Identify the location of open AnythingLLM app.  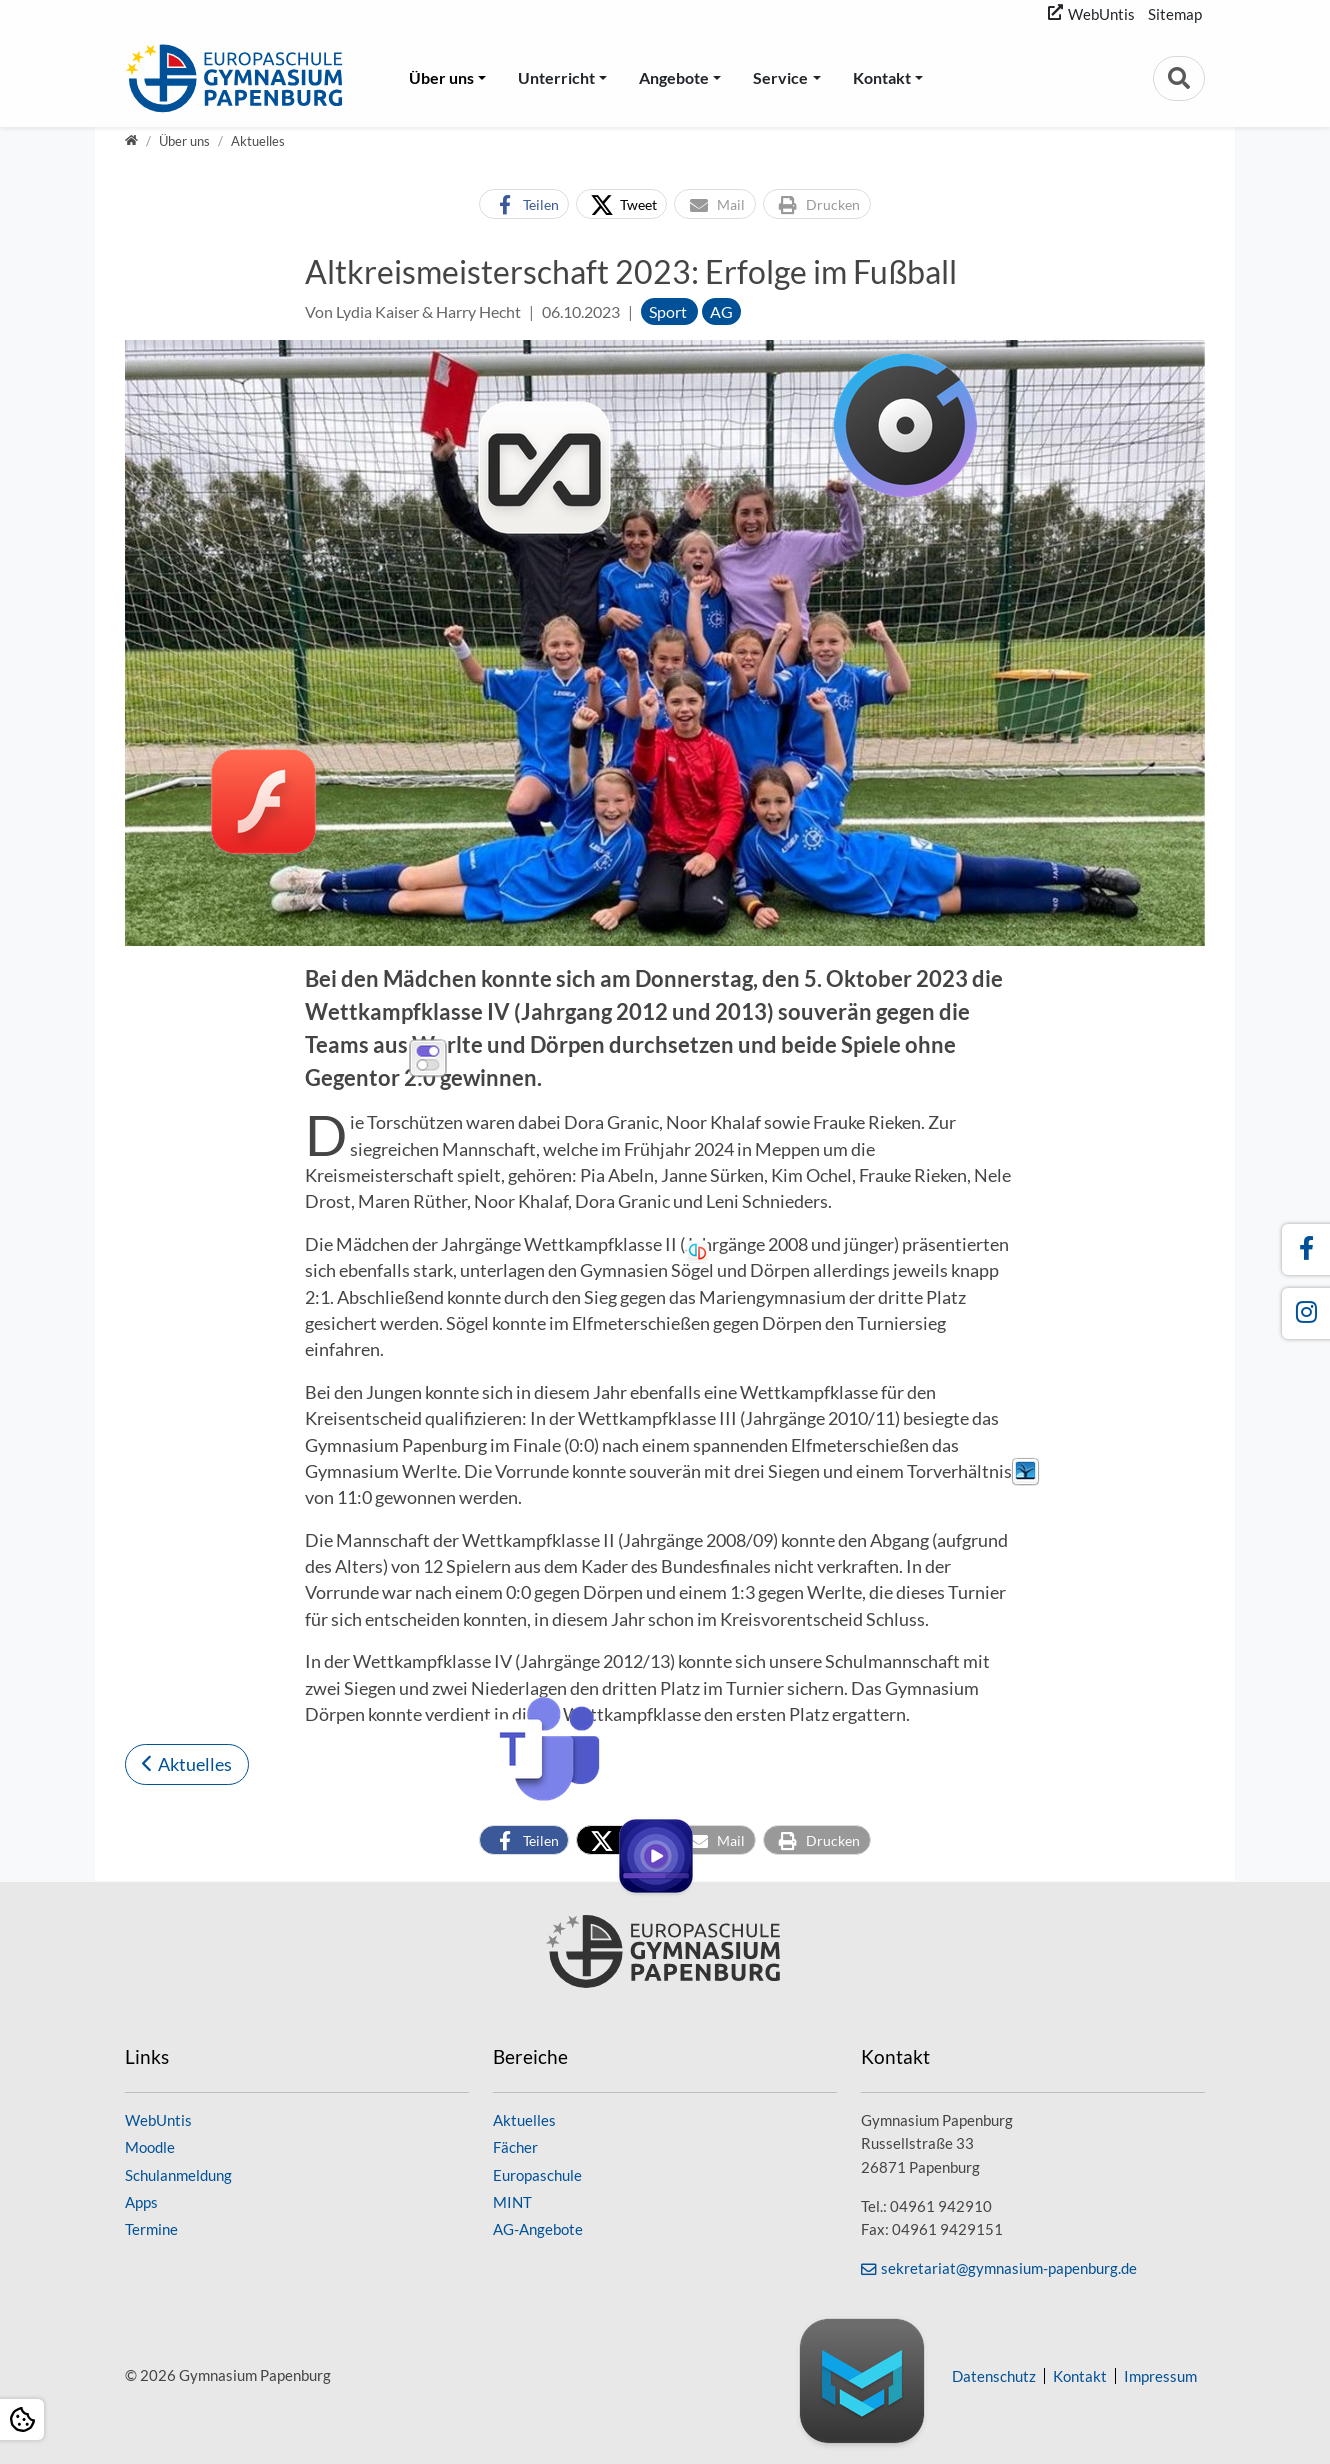
(544, 467).